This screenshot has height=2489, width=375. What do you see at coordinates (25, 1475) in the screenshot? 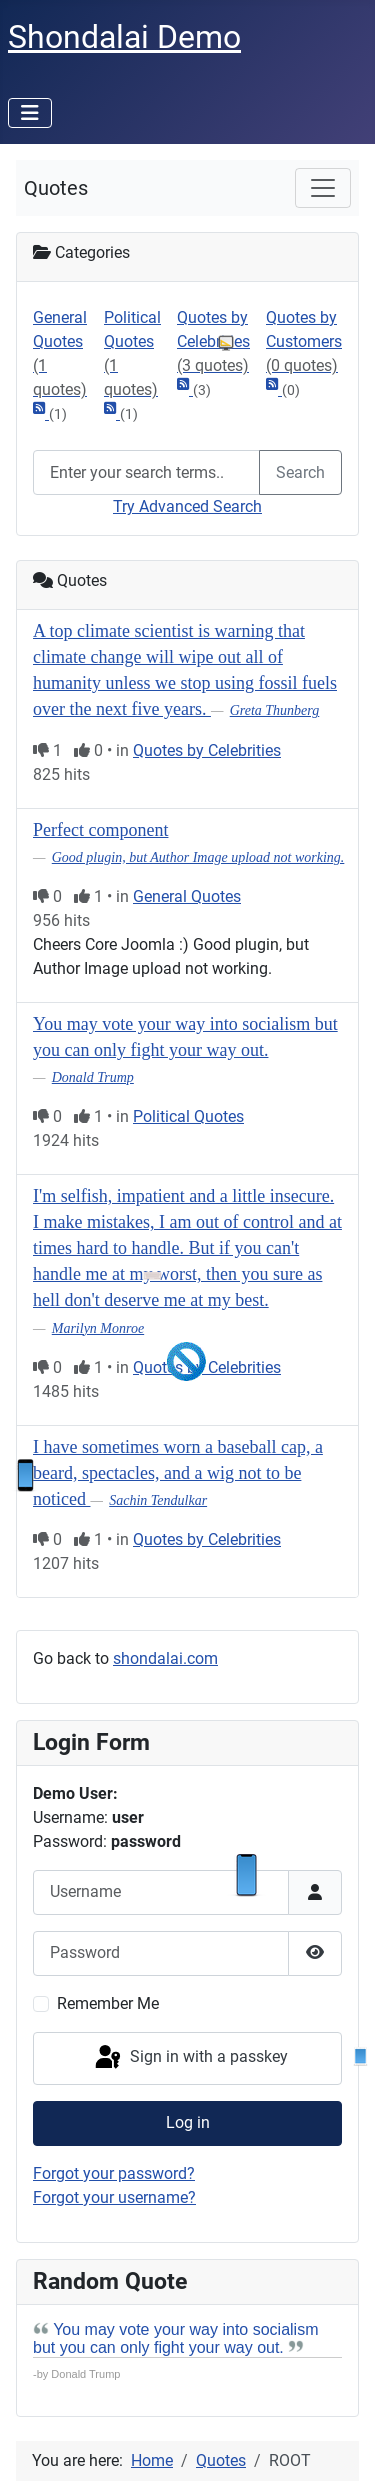
I see `connect or sync an iPhone device` at bounding box center [25, 1475].